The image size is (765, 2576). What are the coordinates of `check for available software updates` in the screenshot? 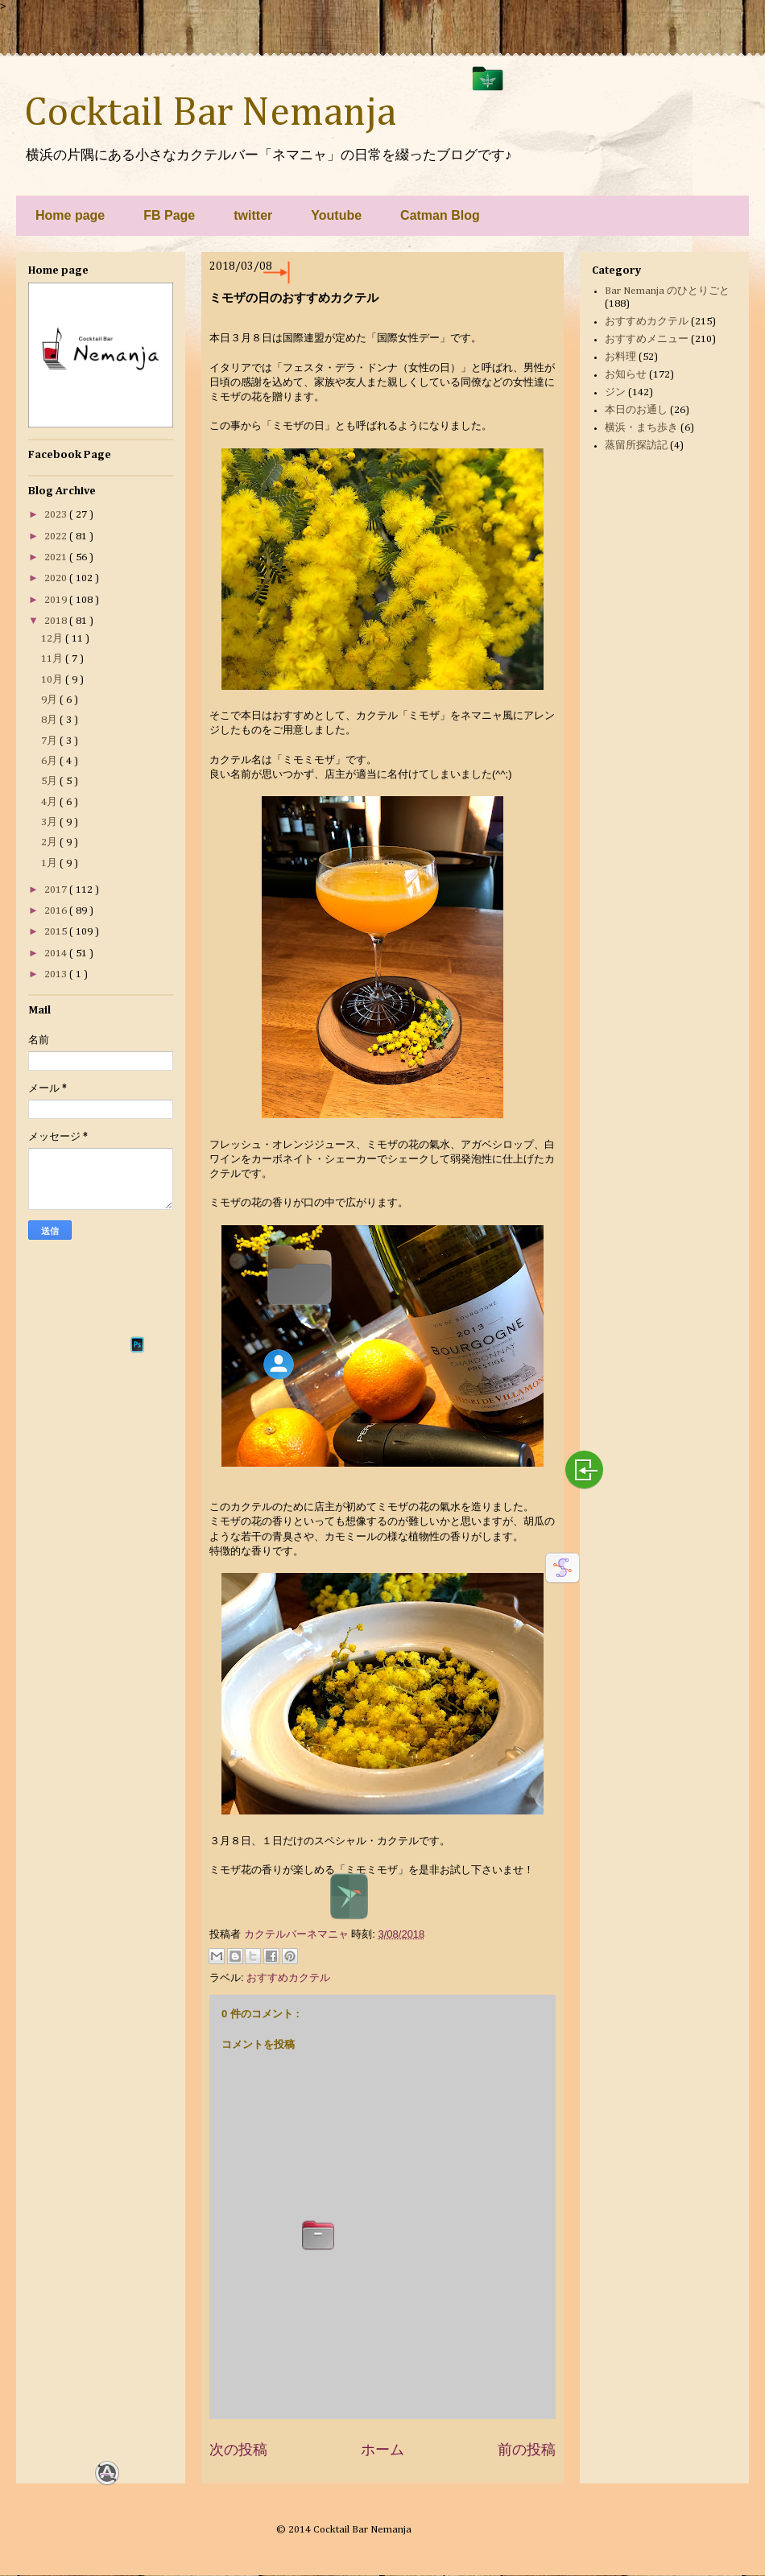 It's located at (107, 2473).